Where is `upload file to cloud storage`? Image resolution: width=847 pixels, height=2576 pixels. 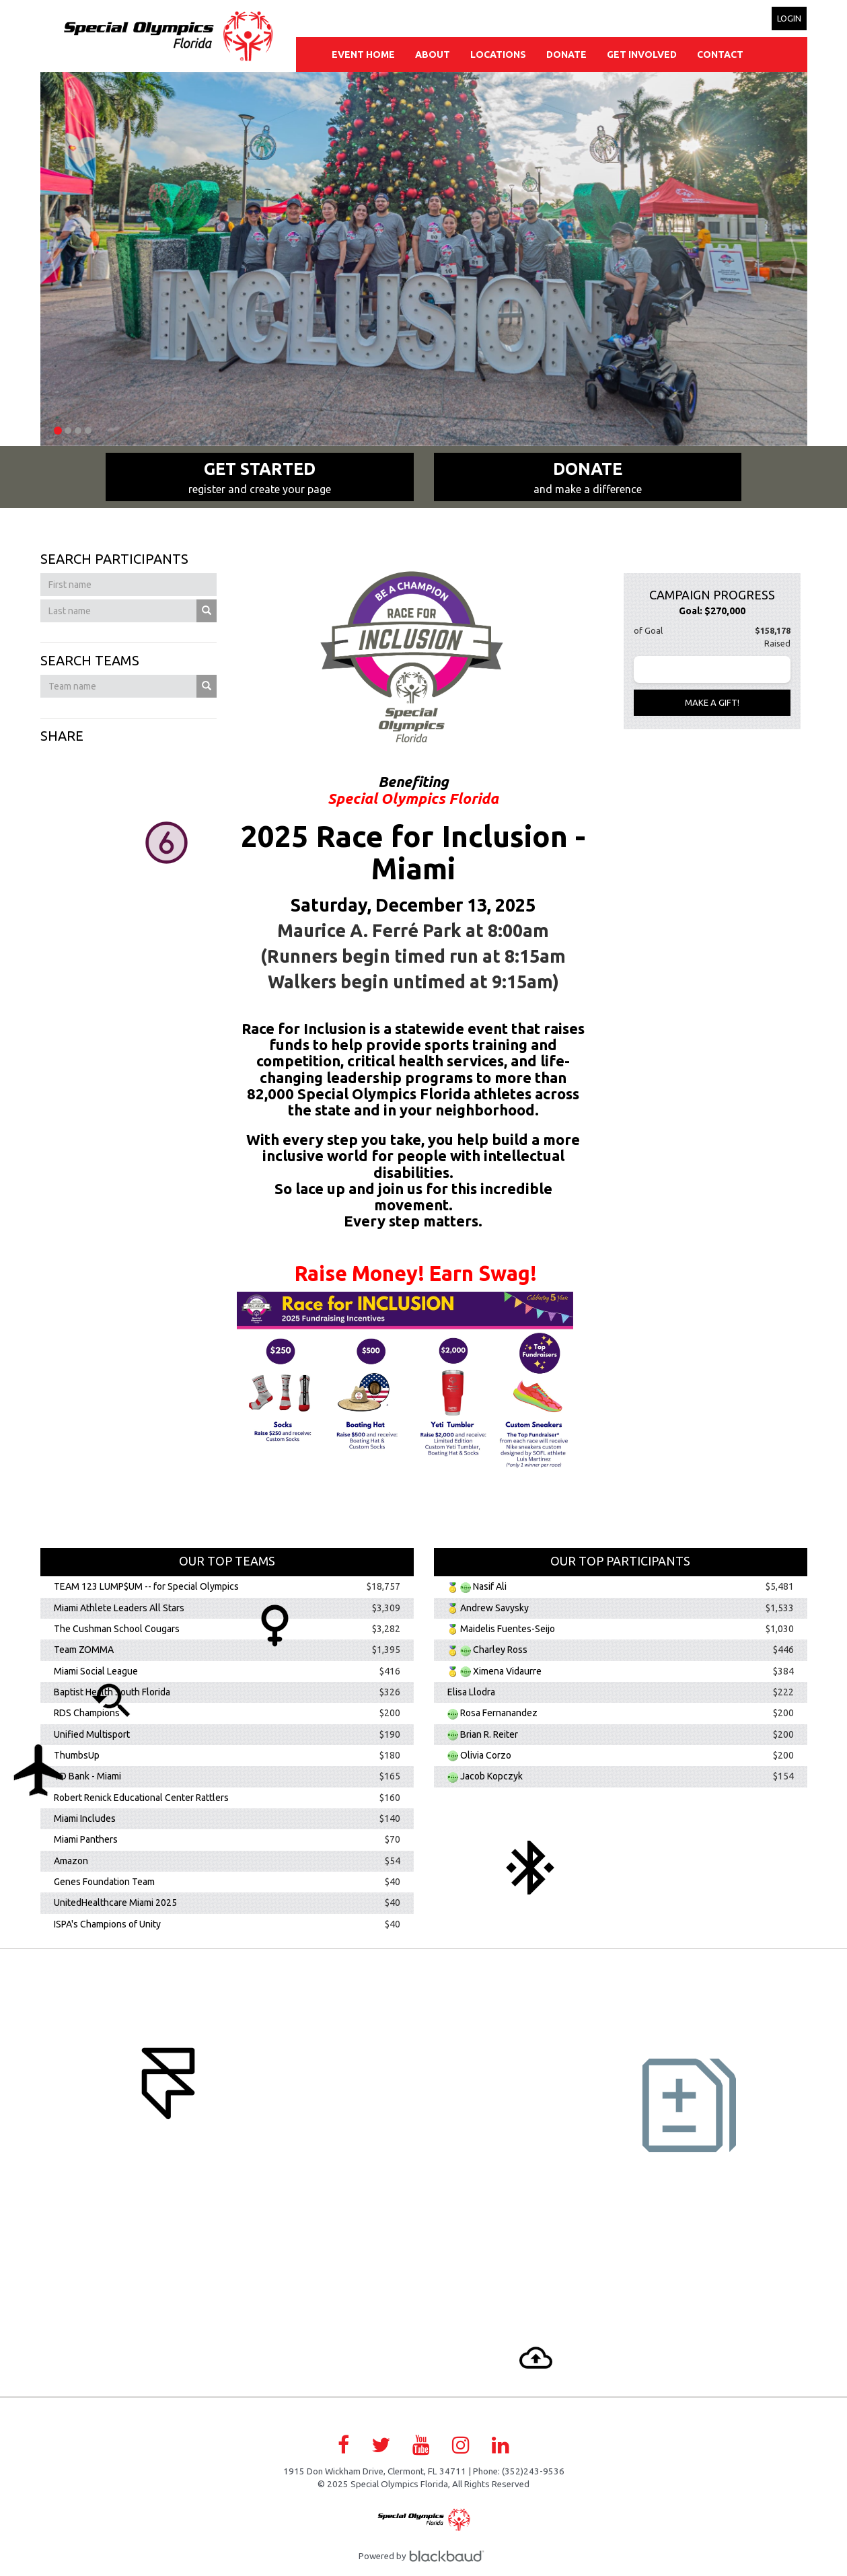 upload file to cloud storage is located at coordinates (536, 2357).